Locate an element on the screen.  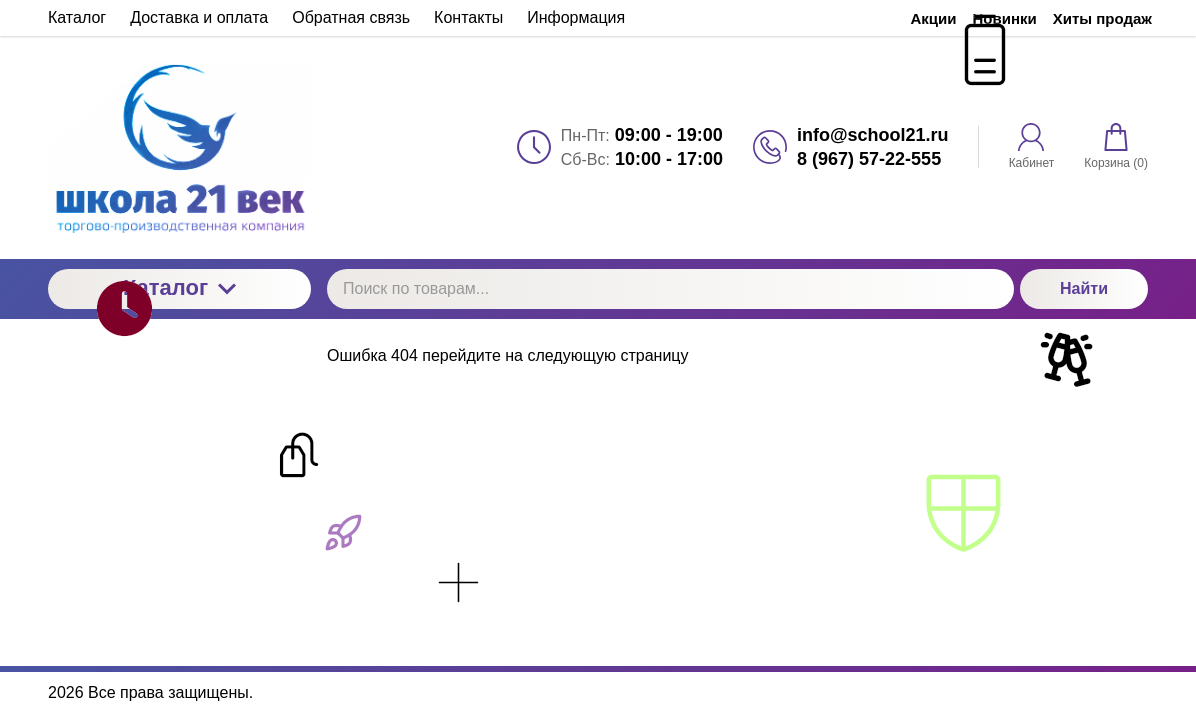
view time or clock settings is located at coordinates (124, 308).